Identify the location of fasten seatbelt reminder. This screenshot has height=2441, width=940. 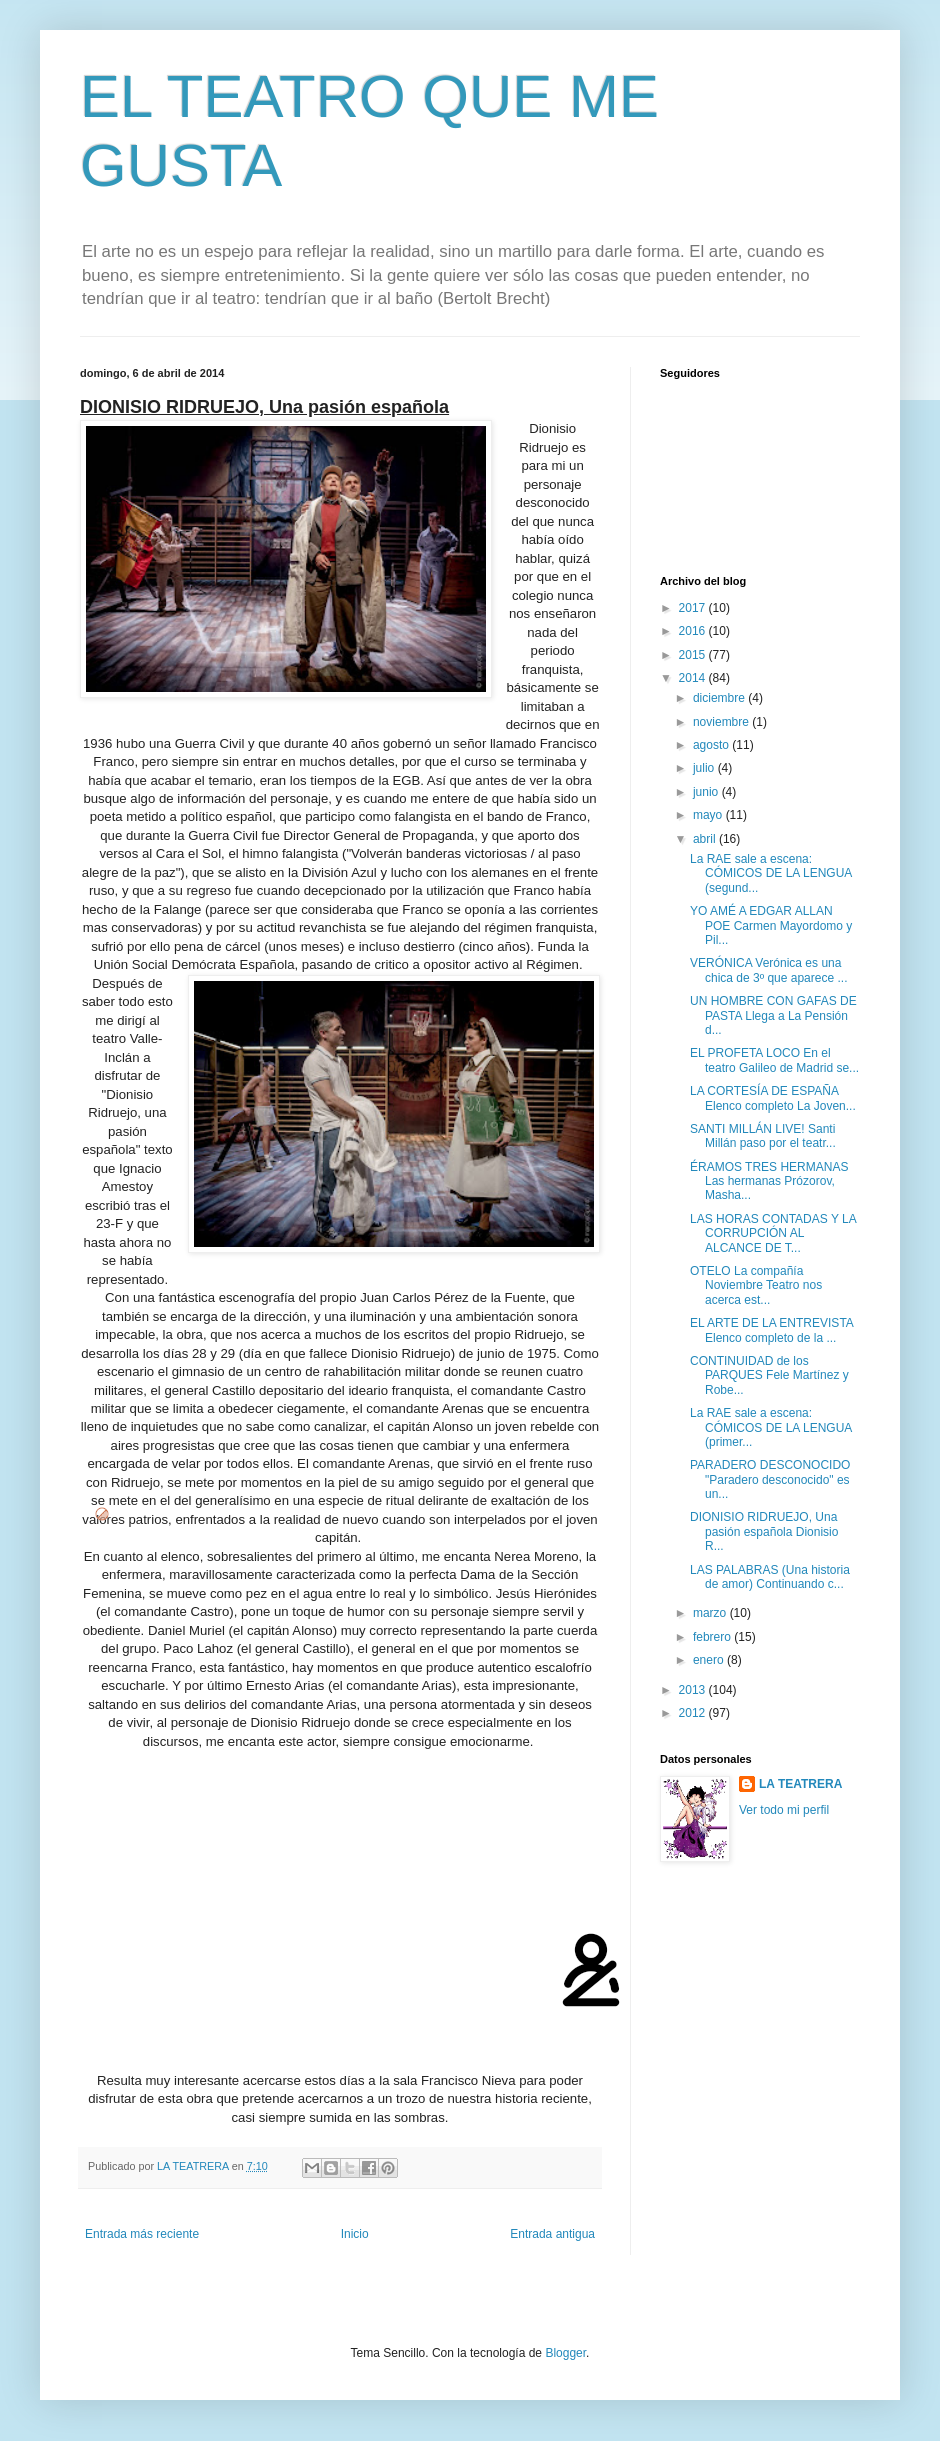
(591, 1970).